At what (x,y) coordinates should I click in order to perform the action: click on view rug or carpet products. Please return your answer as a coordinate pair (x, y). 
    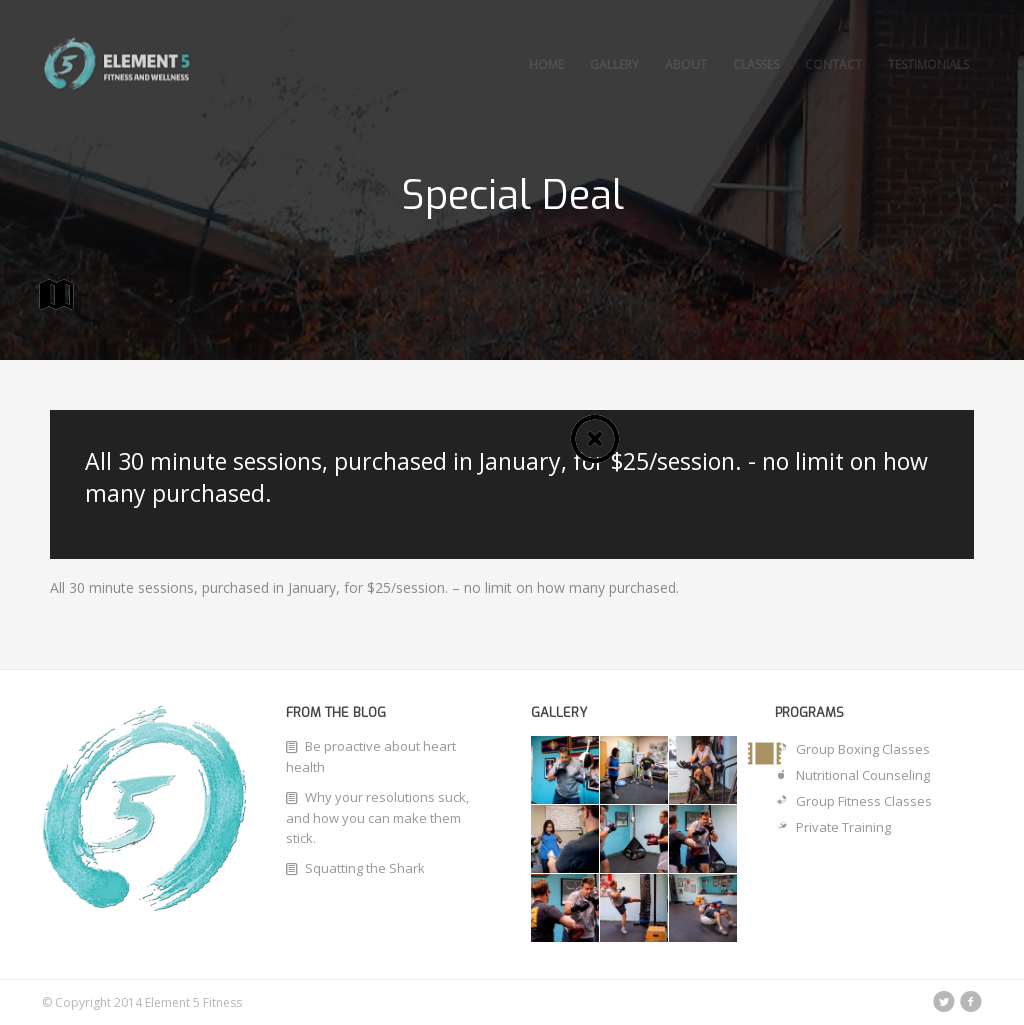
    Looking at the image, I should click on (764, 753).